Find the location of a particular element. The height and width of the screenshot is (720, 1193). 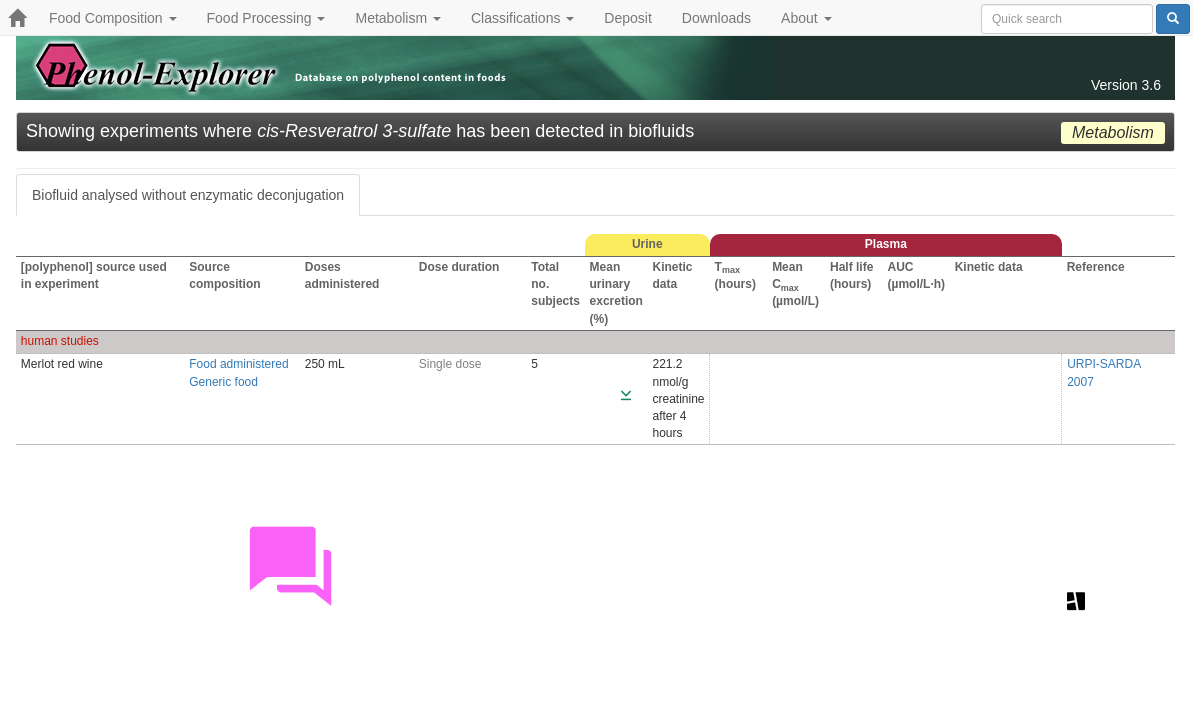

create a photo collage is located at coordinates (1076, 601).